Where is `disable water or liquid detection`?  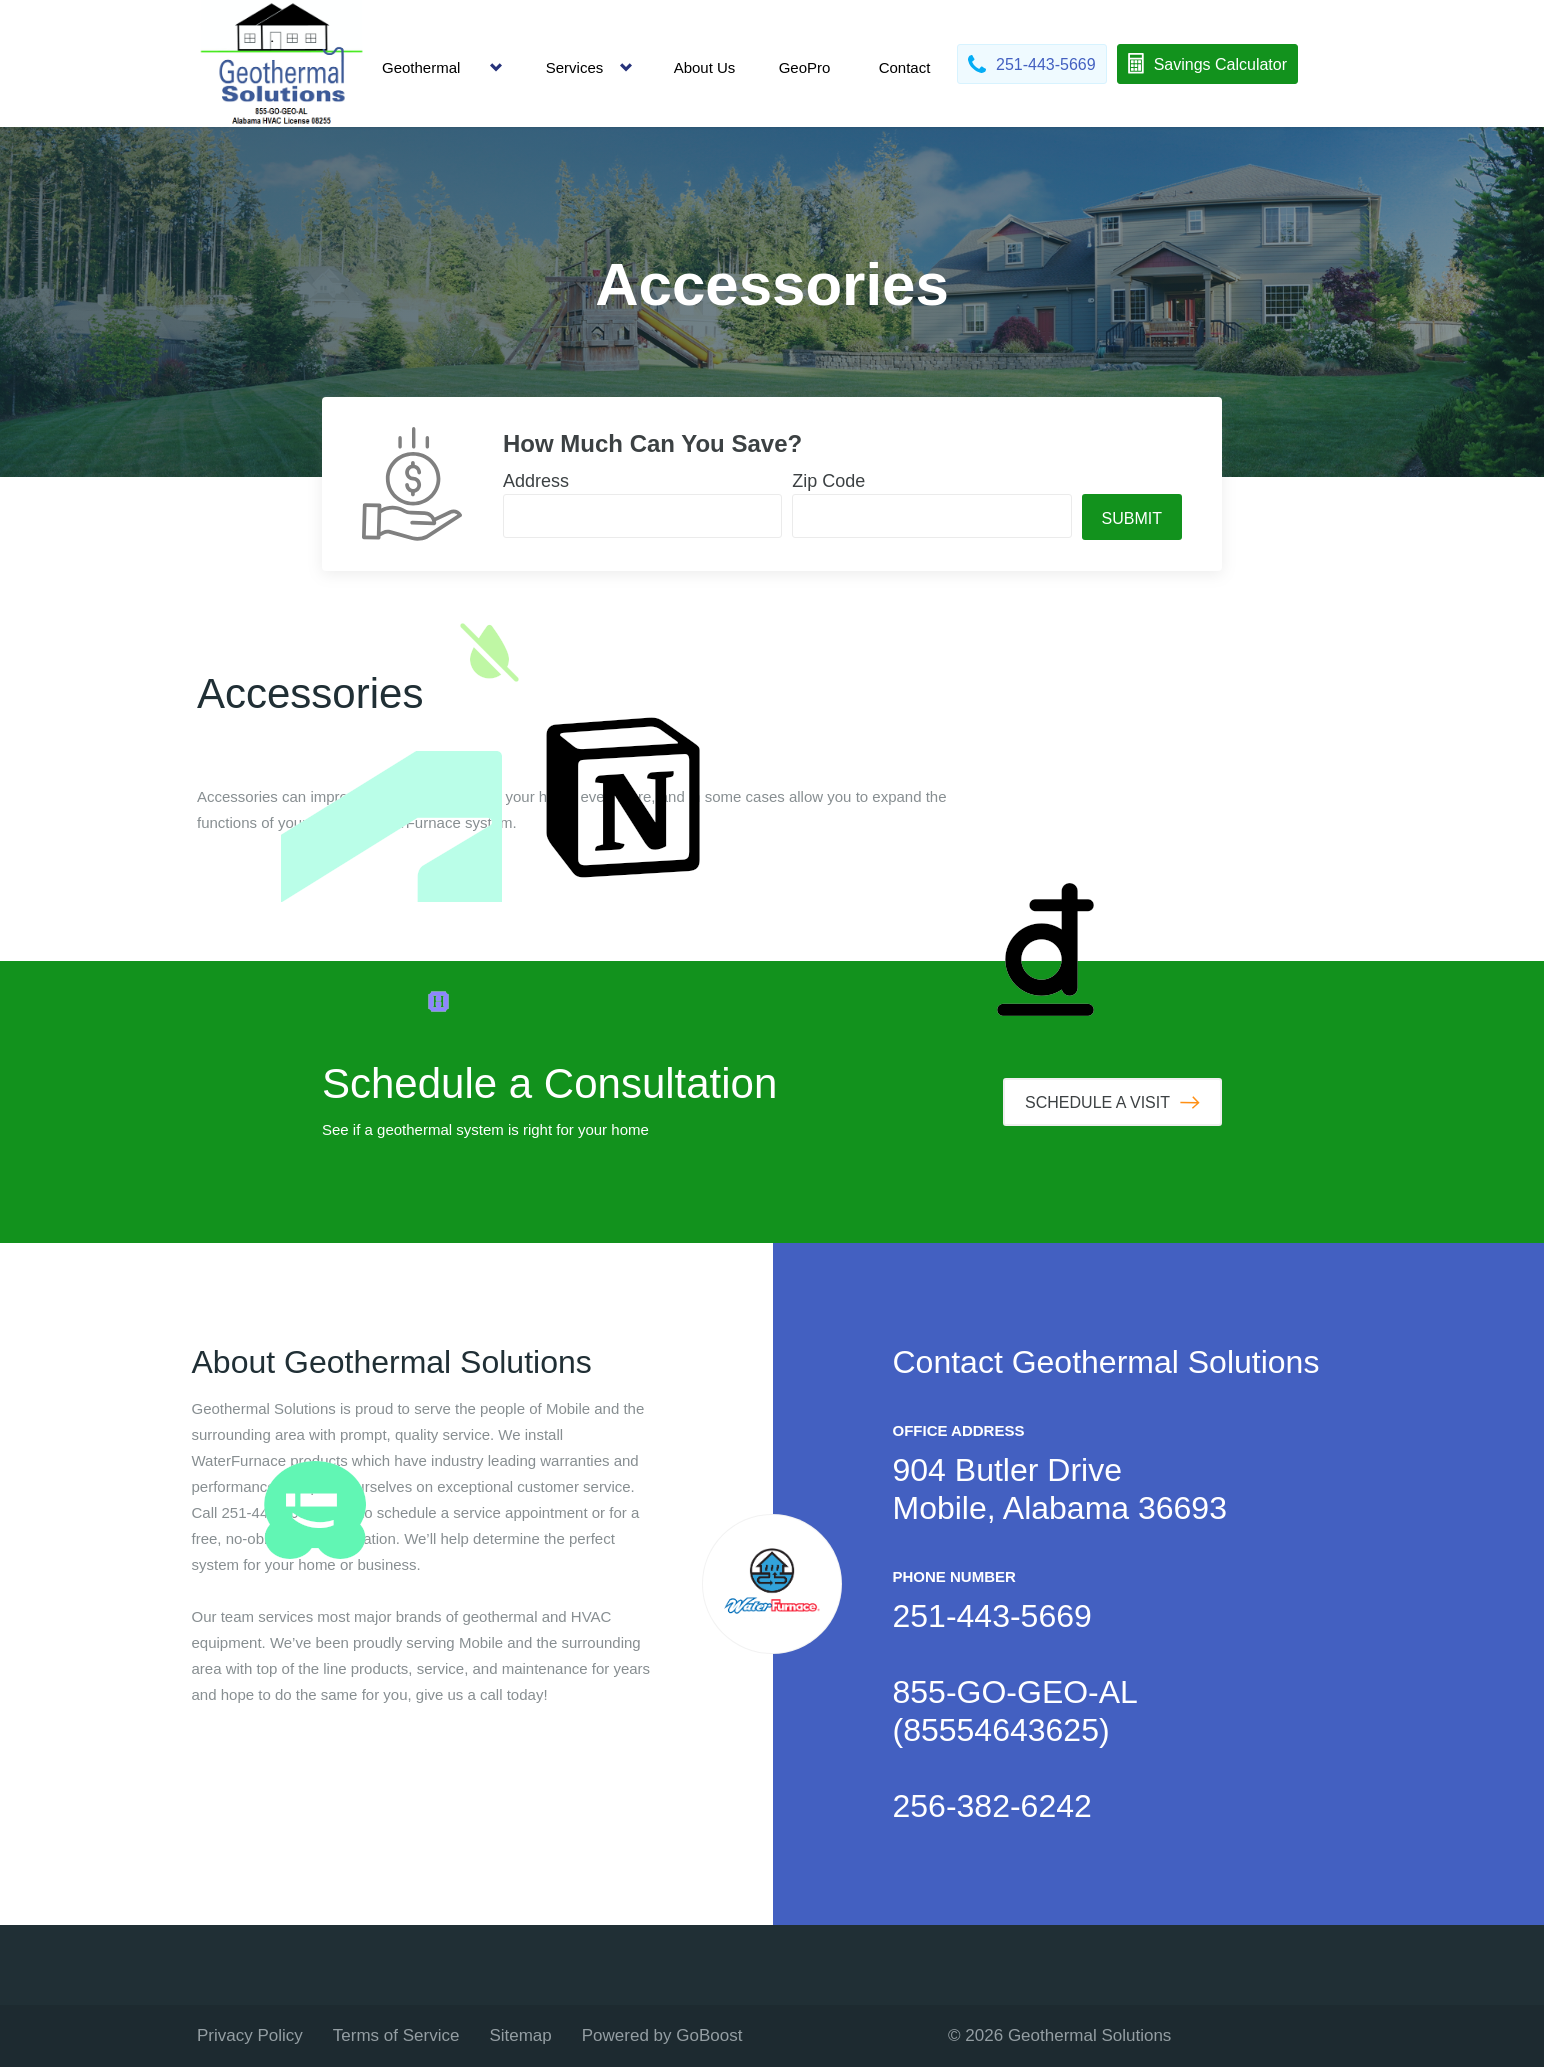
disable water or liquid detection is located at coordinates (489, 652).